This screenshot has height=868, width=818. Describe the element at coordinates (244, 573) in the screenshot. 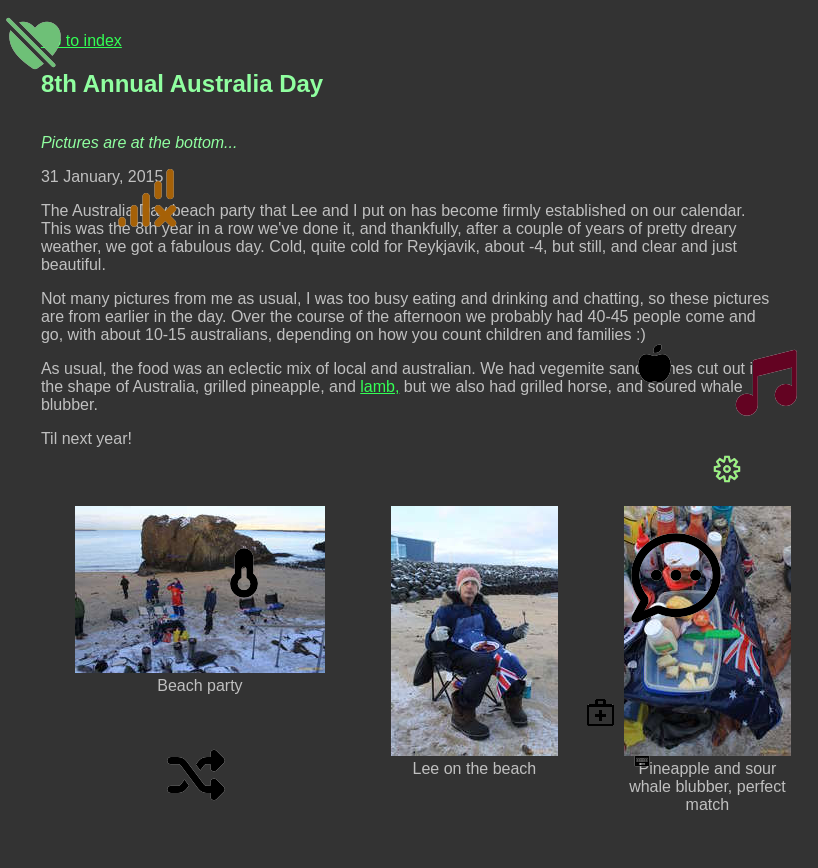

I see `indicates moderate temperature level` at that location.